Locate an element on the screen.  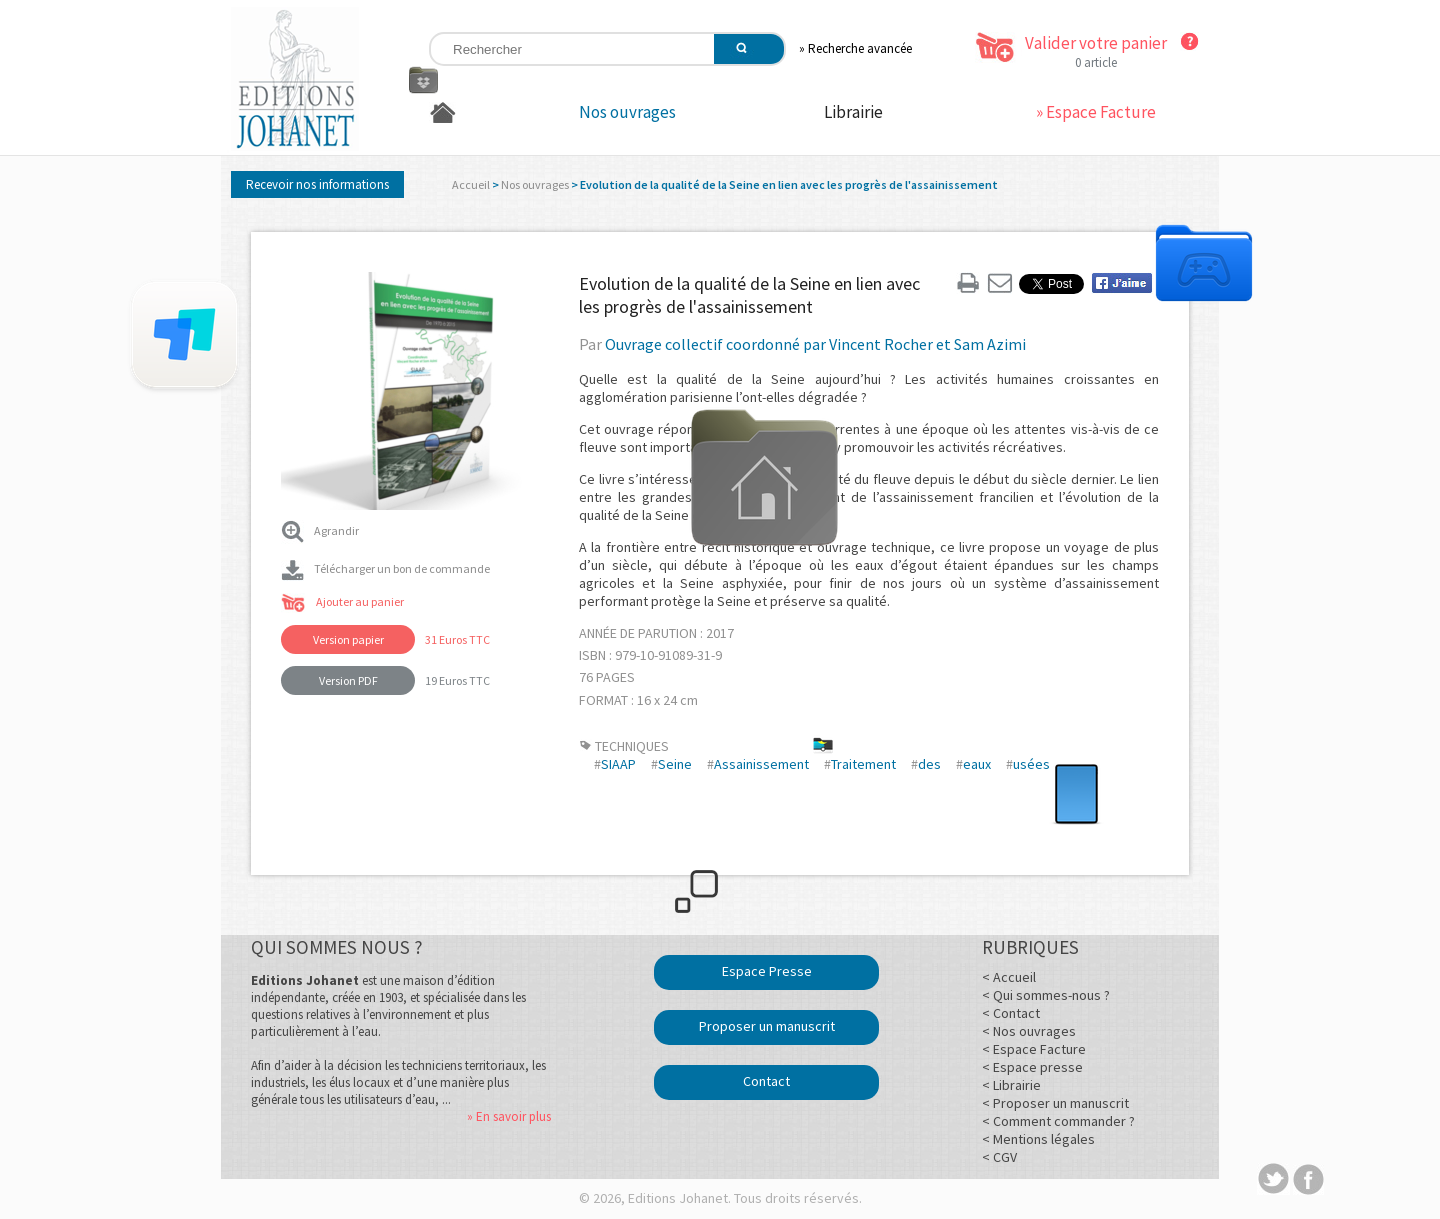
open your dropbox synced folder is located at coordinates (423, 79).